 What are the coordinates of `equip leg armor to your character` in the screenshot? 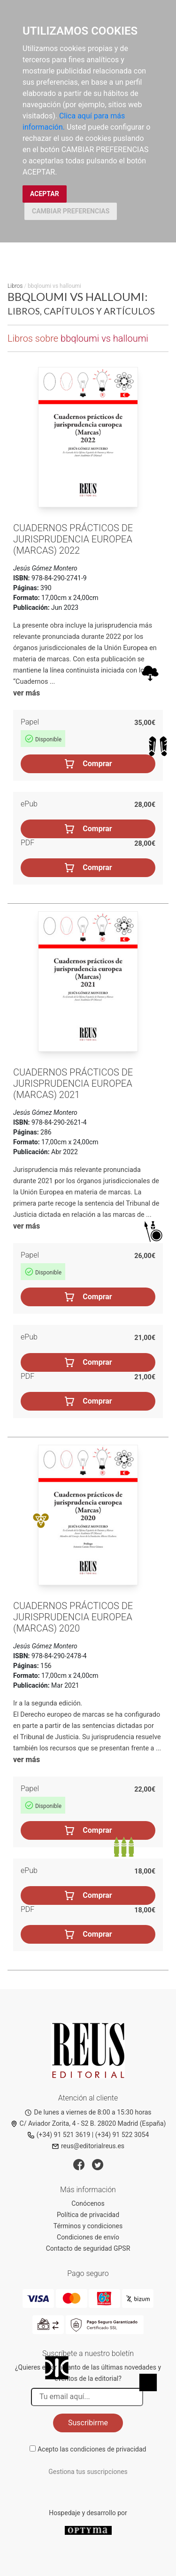 It's located at (158, 746).